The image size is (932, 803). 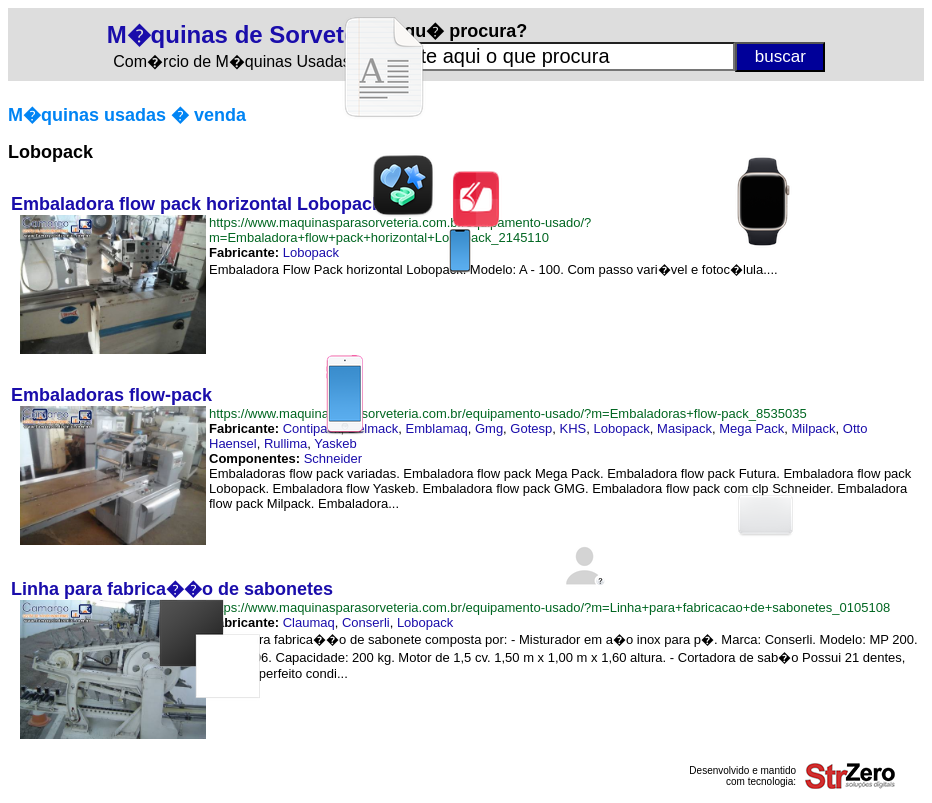 I want to click on unknown or unidentified user account, so click(x=584, y=565).